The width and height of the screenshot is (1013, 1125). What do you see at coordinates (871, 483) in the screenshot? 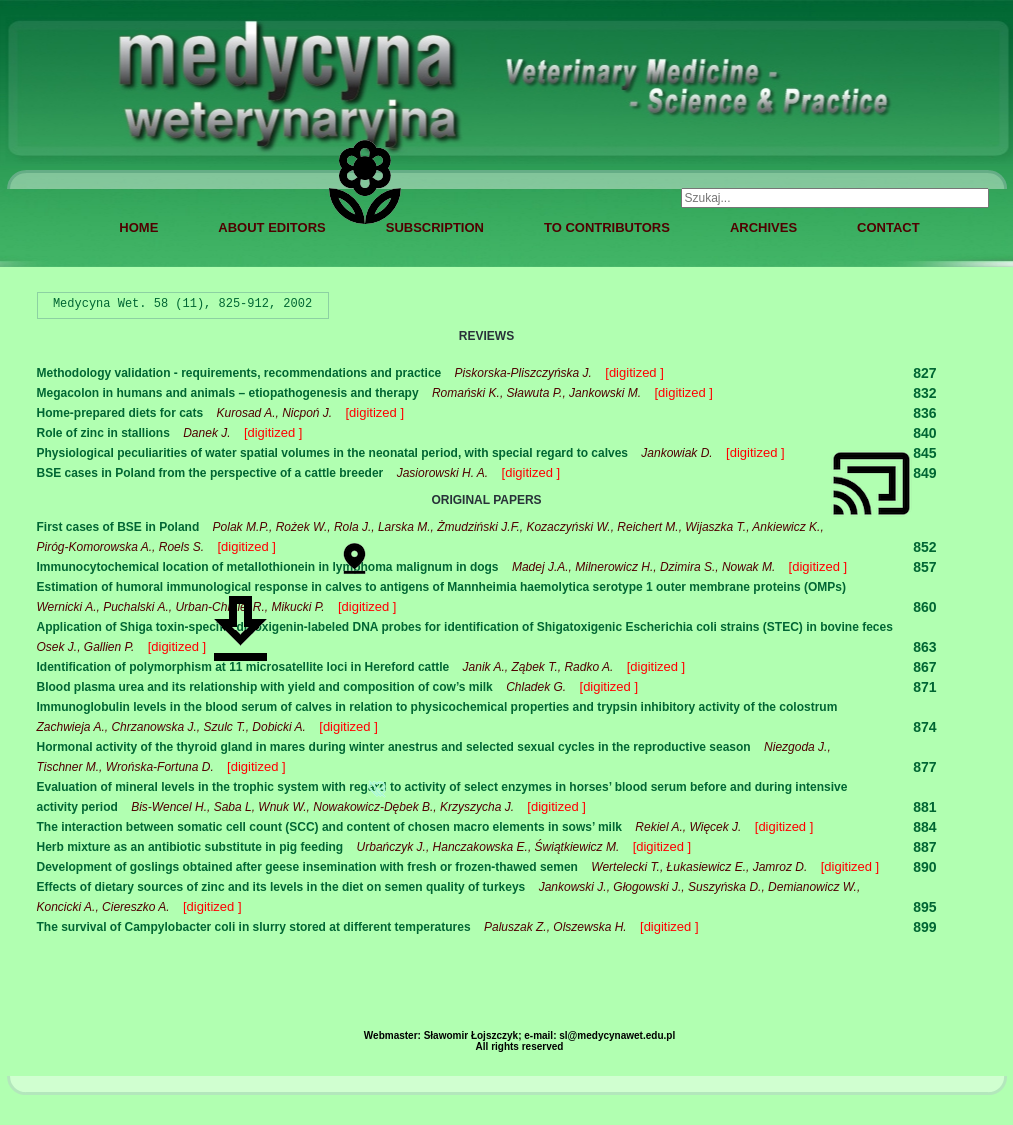
I see `indicates active casting connection to a device` at bounding box center [871, 483].